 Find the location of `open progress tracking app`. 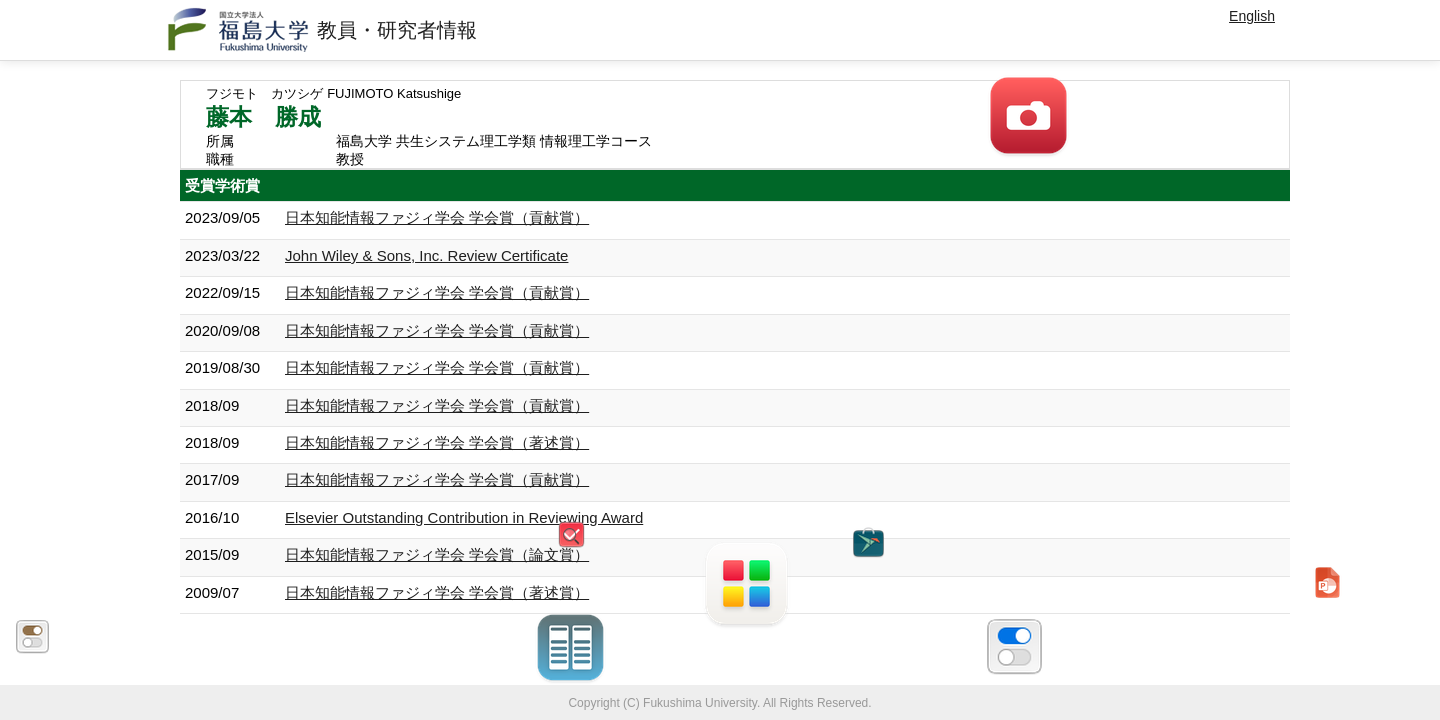

open progress tracking app is located at coordinates (570, 647).